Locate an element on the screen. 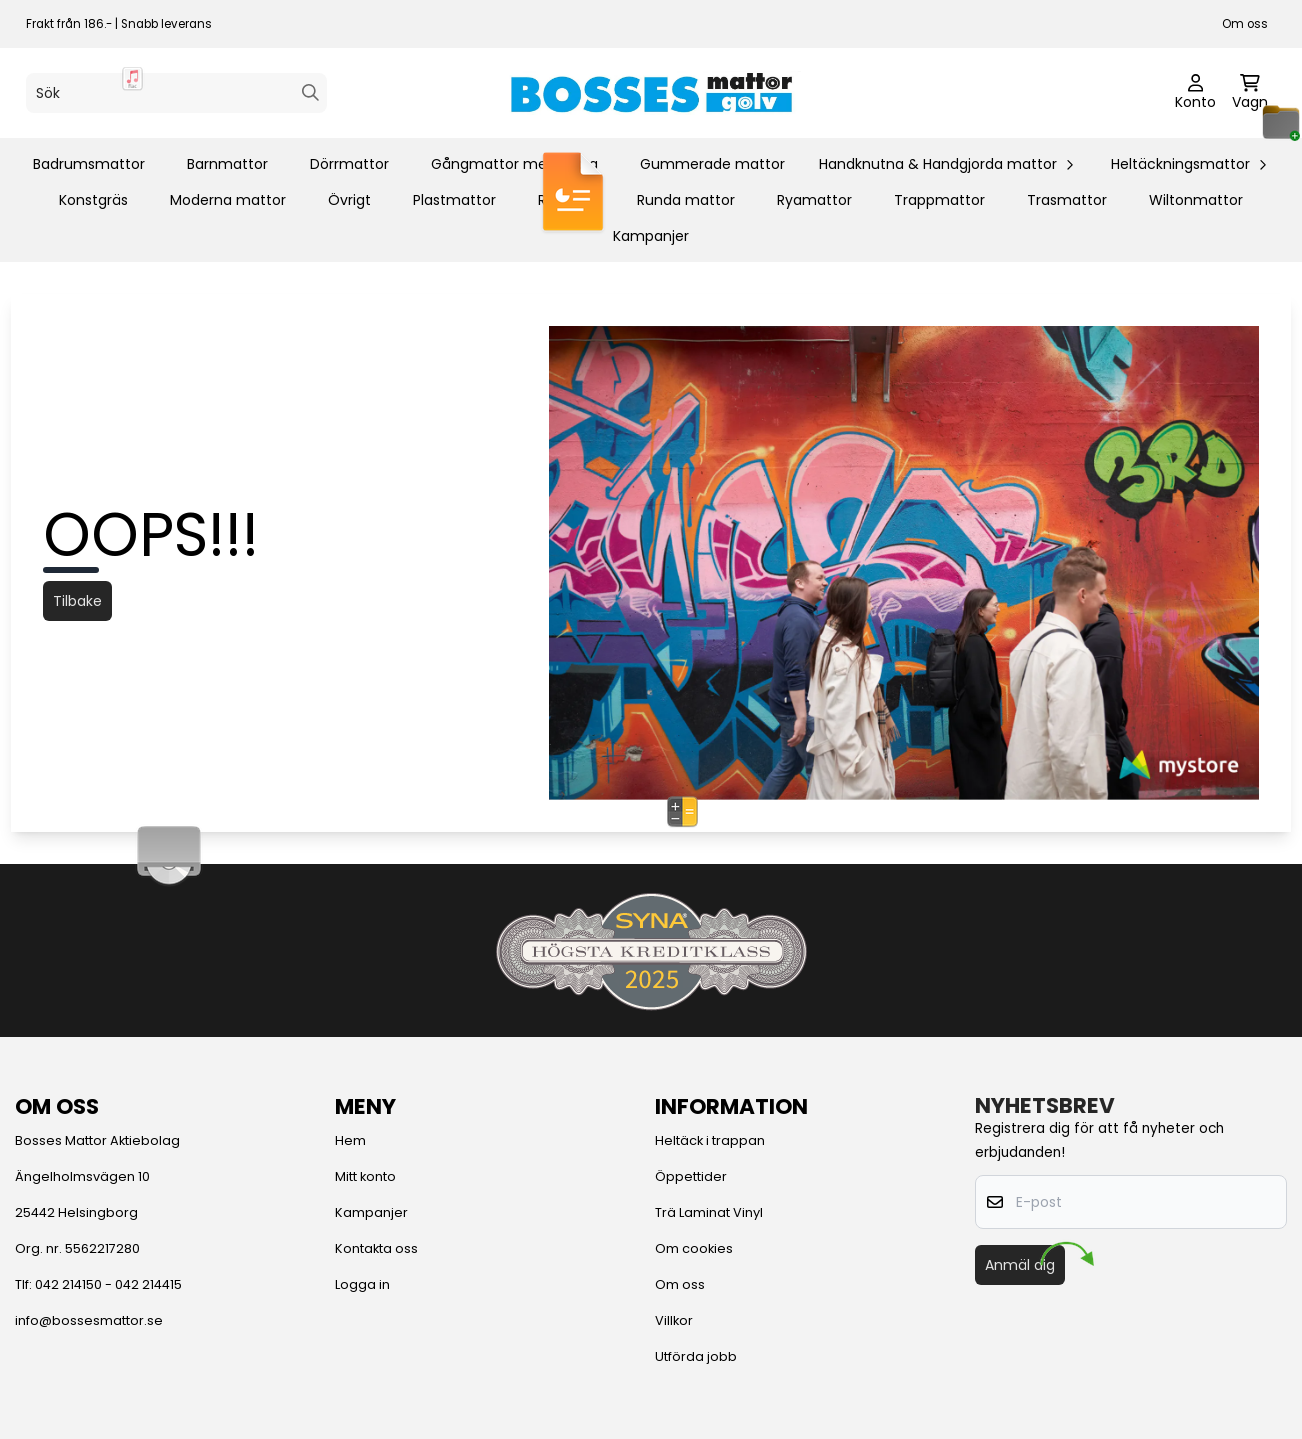 The image size is (1302, 1439). open the calculator app is located at coordinates (682, 811).